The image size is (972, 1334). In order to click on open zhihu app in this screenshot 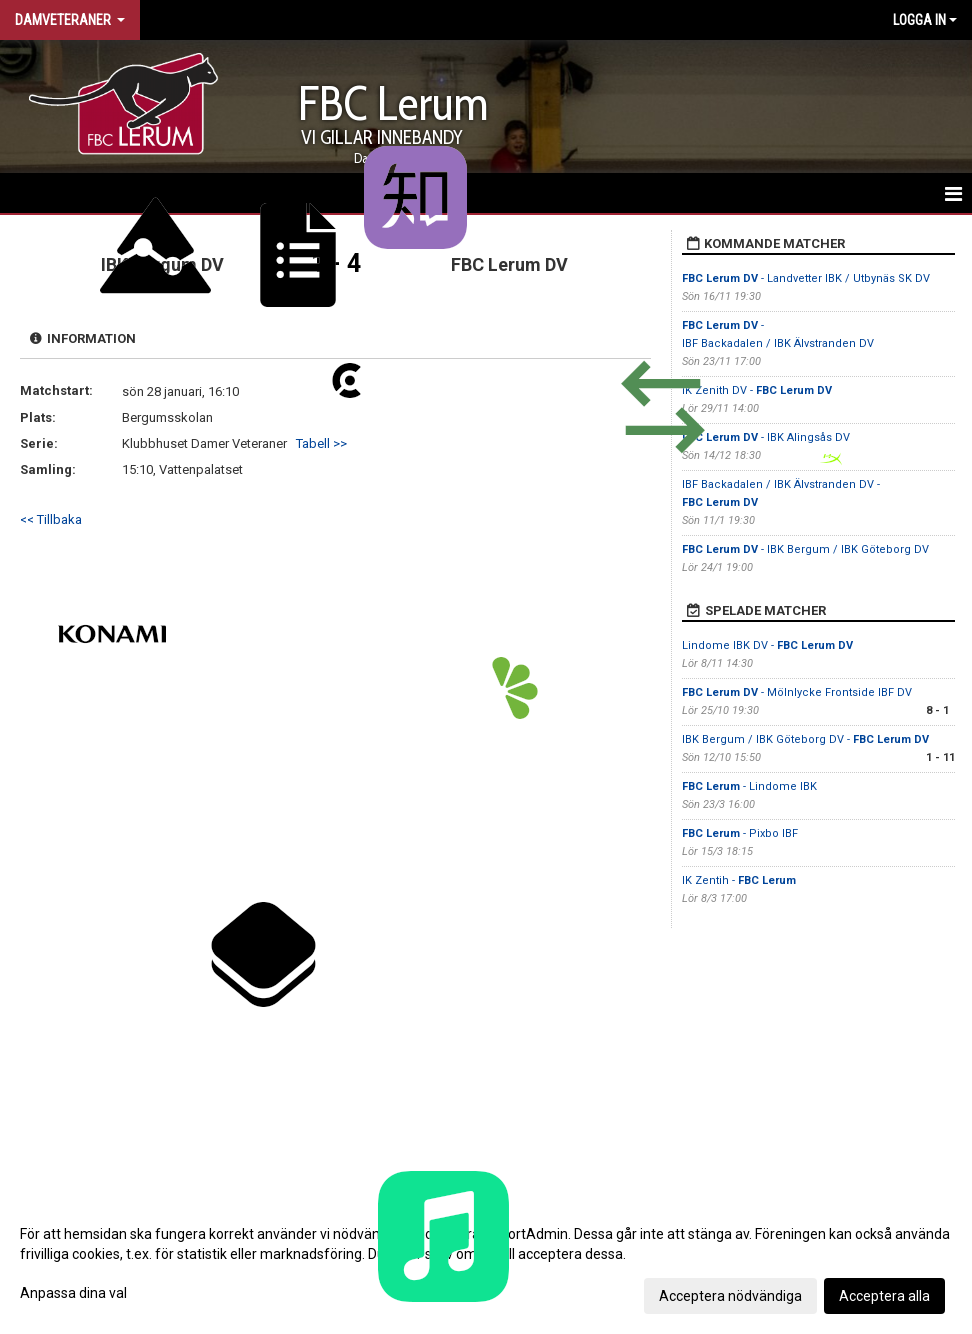, I will do `click(415, 197)`.